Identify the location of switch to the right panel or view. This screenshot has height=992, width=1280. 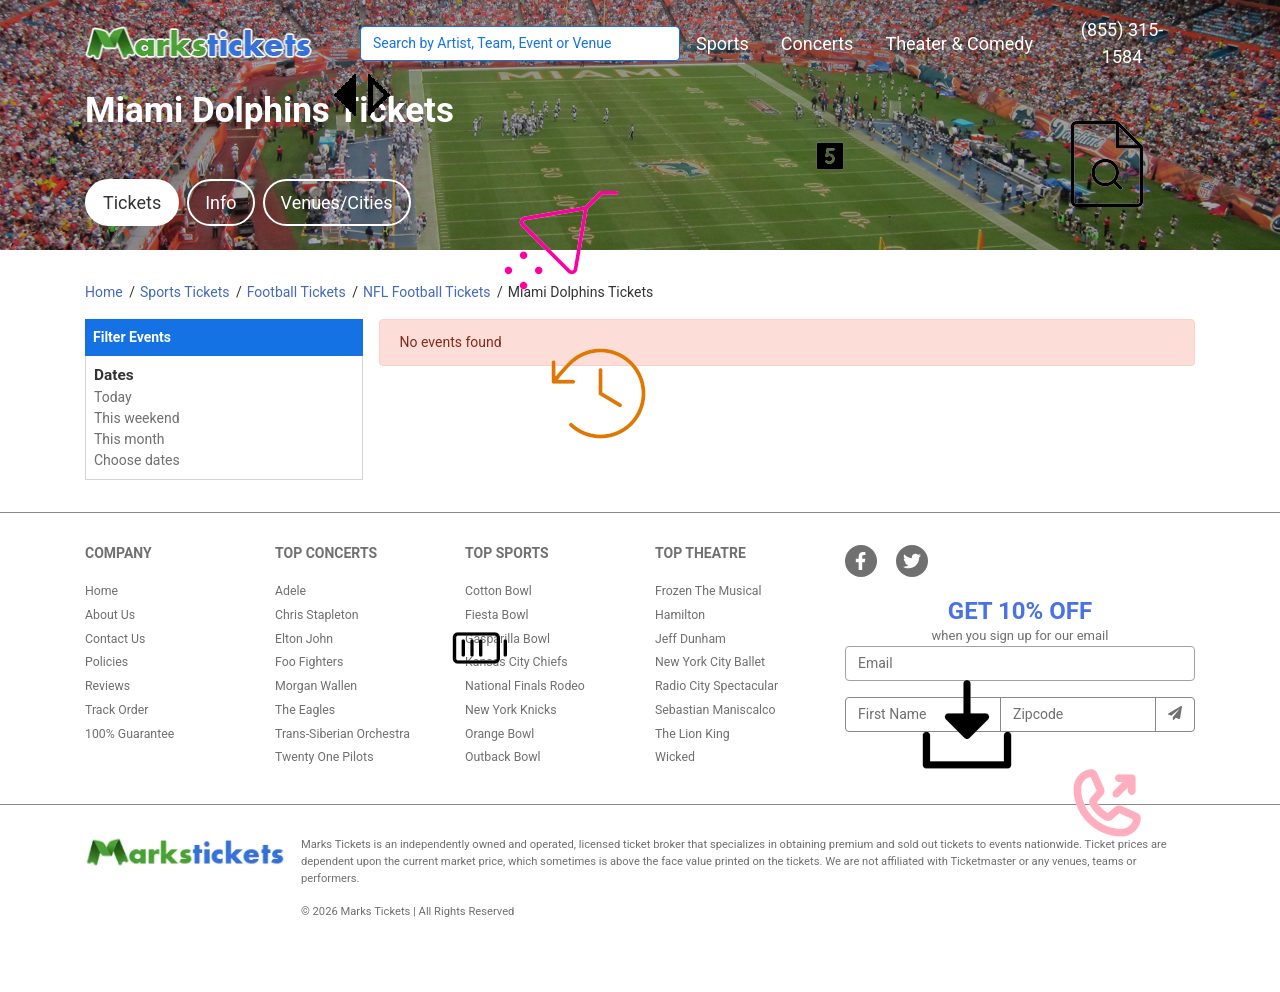
(362, 95).